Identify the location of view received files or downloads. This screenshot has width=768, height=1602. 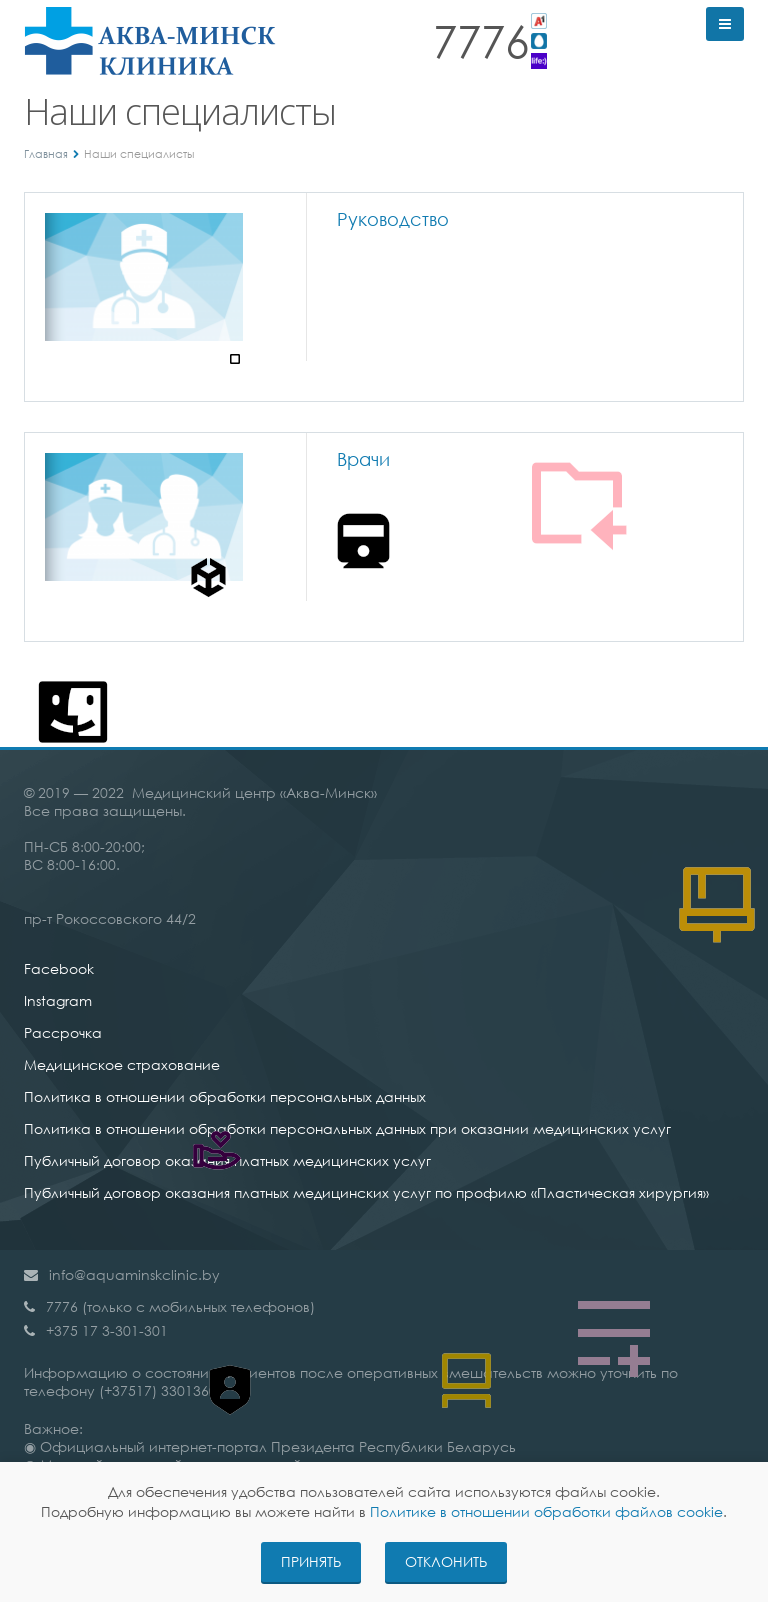
(577, 503).